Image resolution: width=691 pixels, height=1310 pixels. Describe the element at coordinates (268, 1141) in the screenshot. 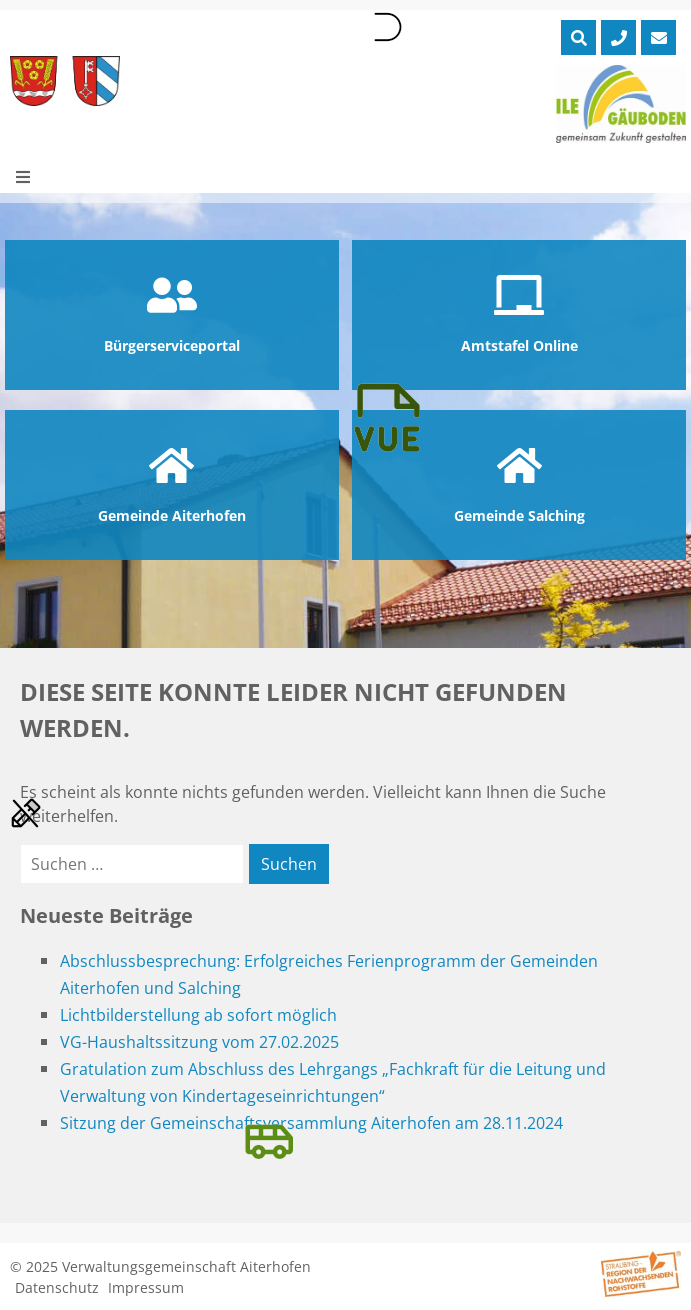

I see `track delivery or shipping status` at that location.